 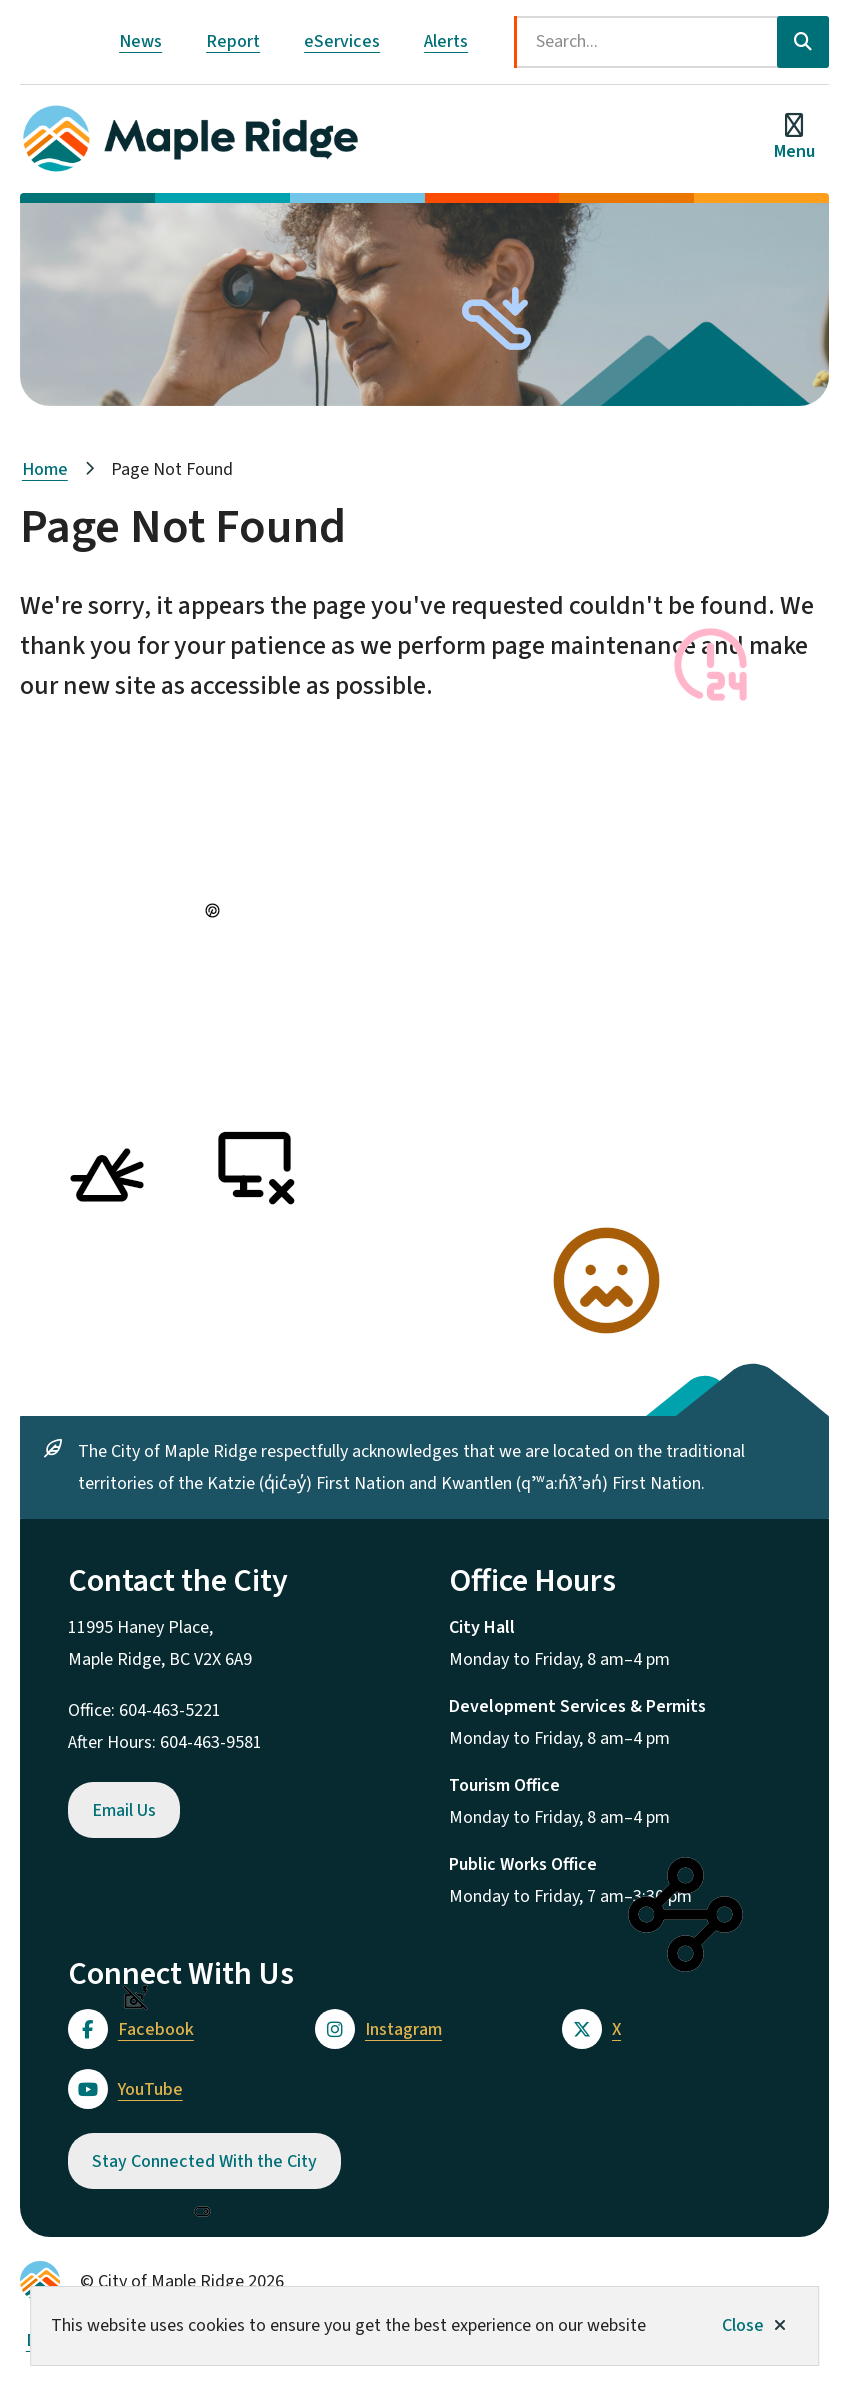 What do you see at coordinates (710, 664) in the screenshot?
I see `indicates 24-hour availability or service` at bounding box center [710, 664].